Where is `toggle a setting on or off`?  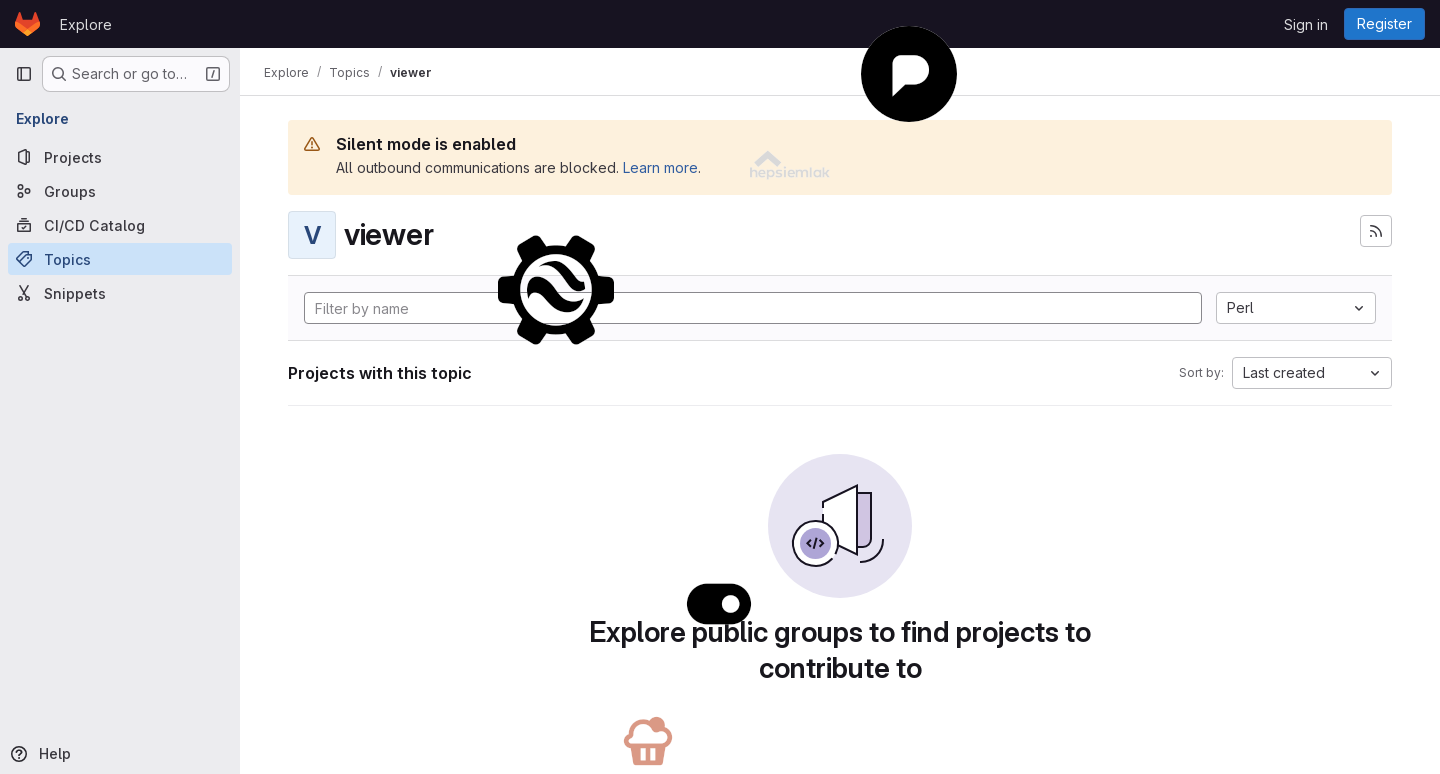 toggle a setting on or off is located at coordinates (719, 604).